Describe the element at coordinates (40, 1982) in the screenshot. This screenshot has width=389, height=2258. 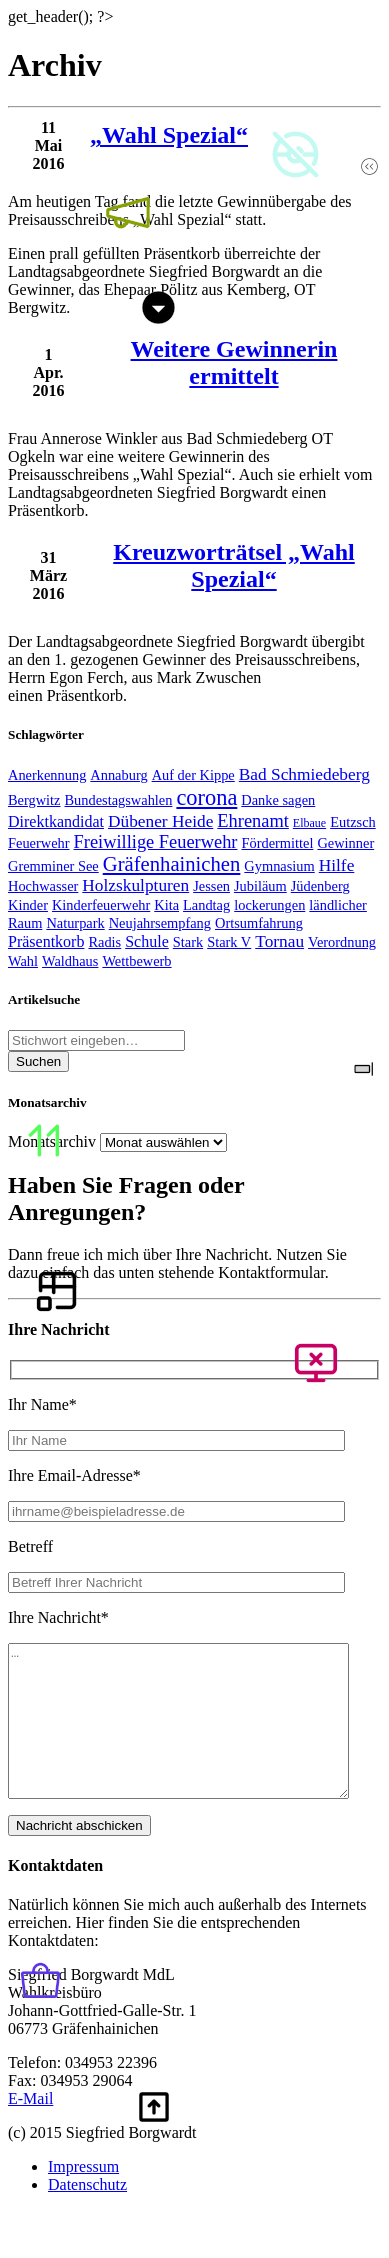
I see `view your shopping bag` at that location.